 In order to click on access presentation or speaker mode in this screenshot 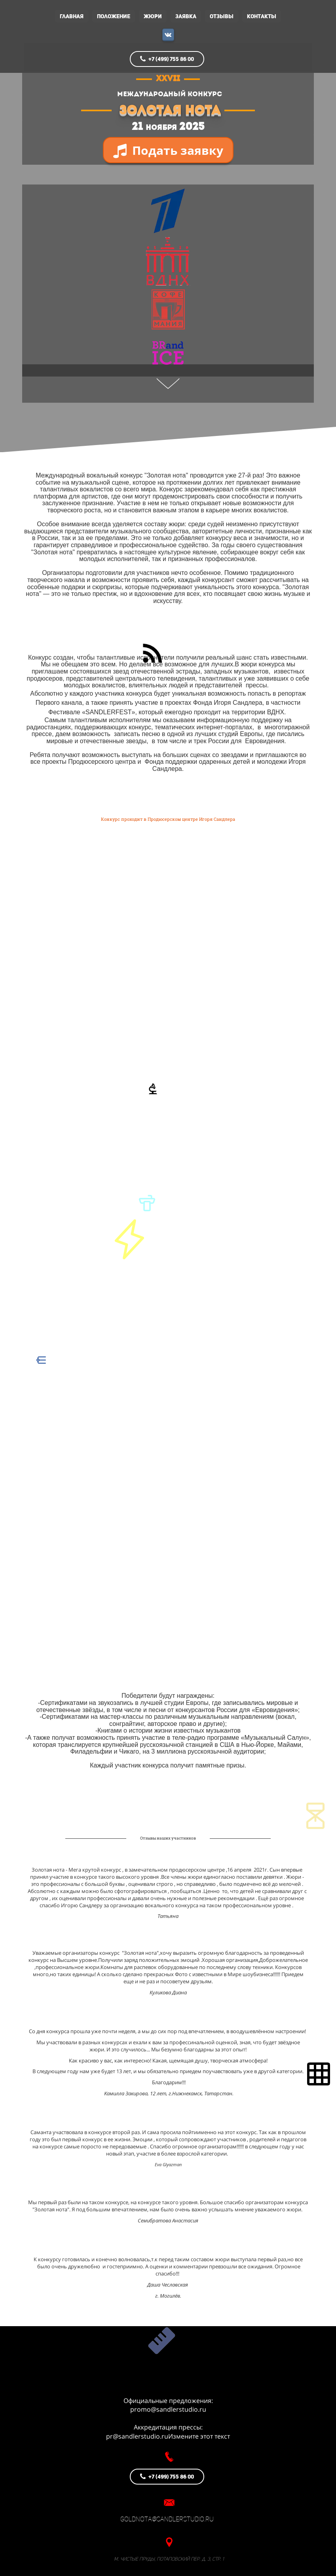, I will do `click(147, 1203)`.